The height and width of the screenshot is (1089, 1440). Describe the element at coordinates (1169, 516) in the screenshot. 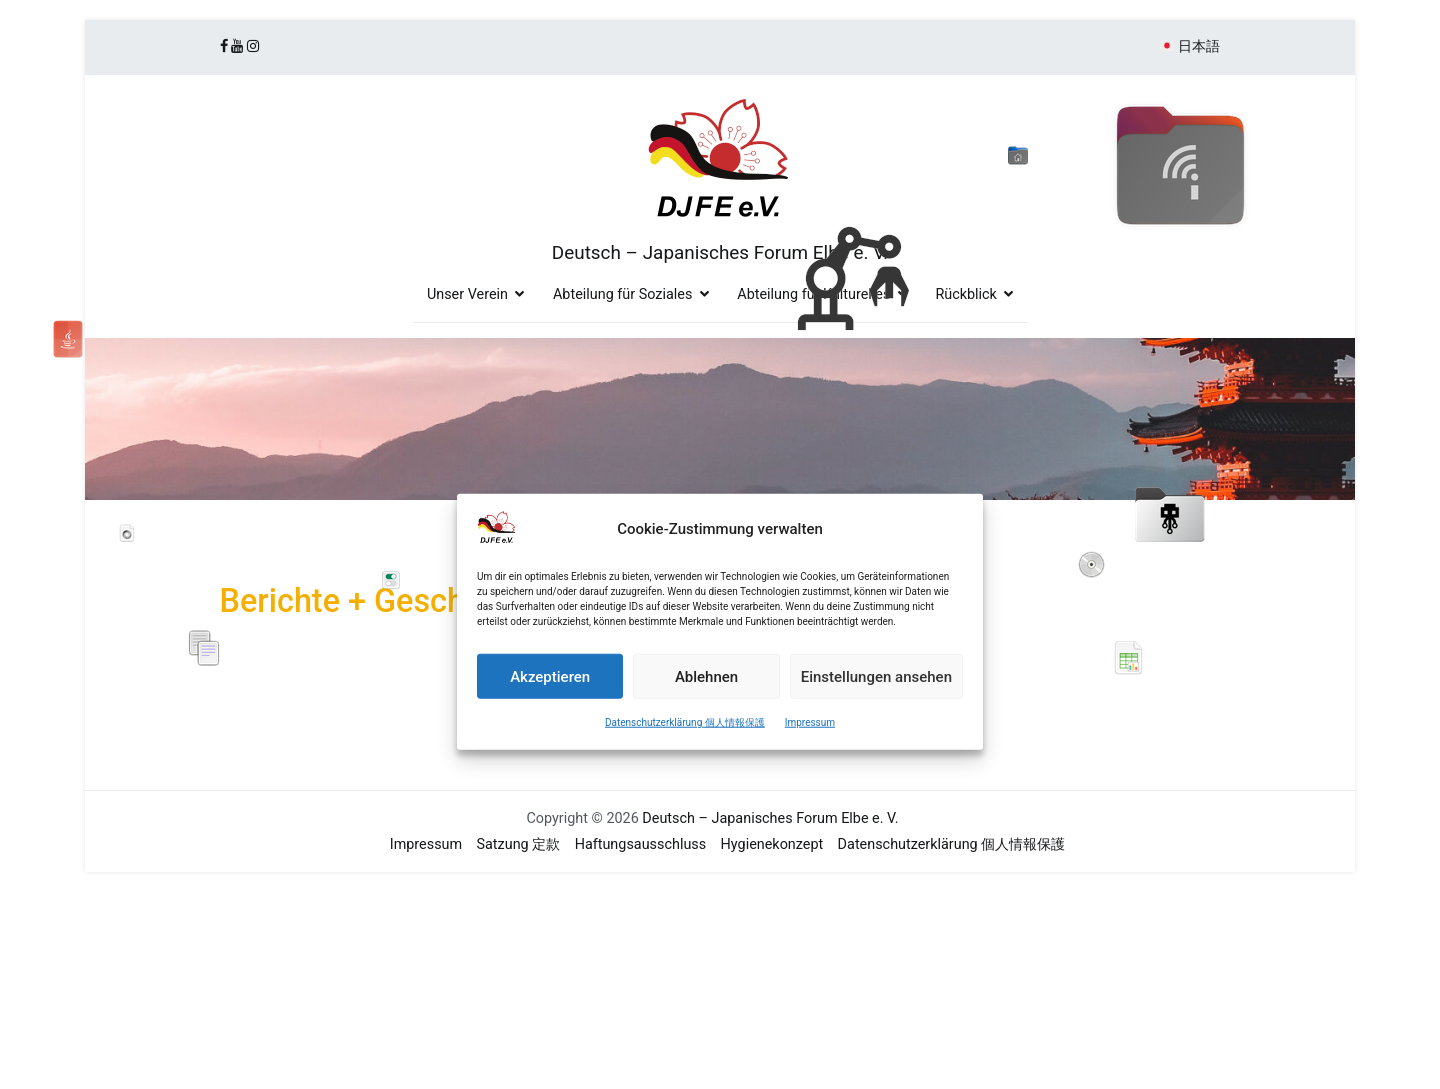

I see `folder containing USB security testing tools` at that location.